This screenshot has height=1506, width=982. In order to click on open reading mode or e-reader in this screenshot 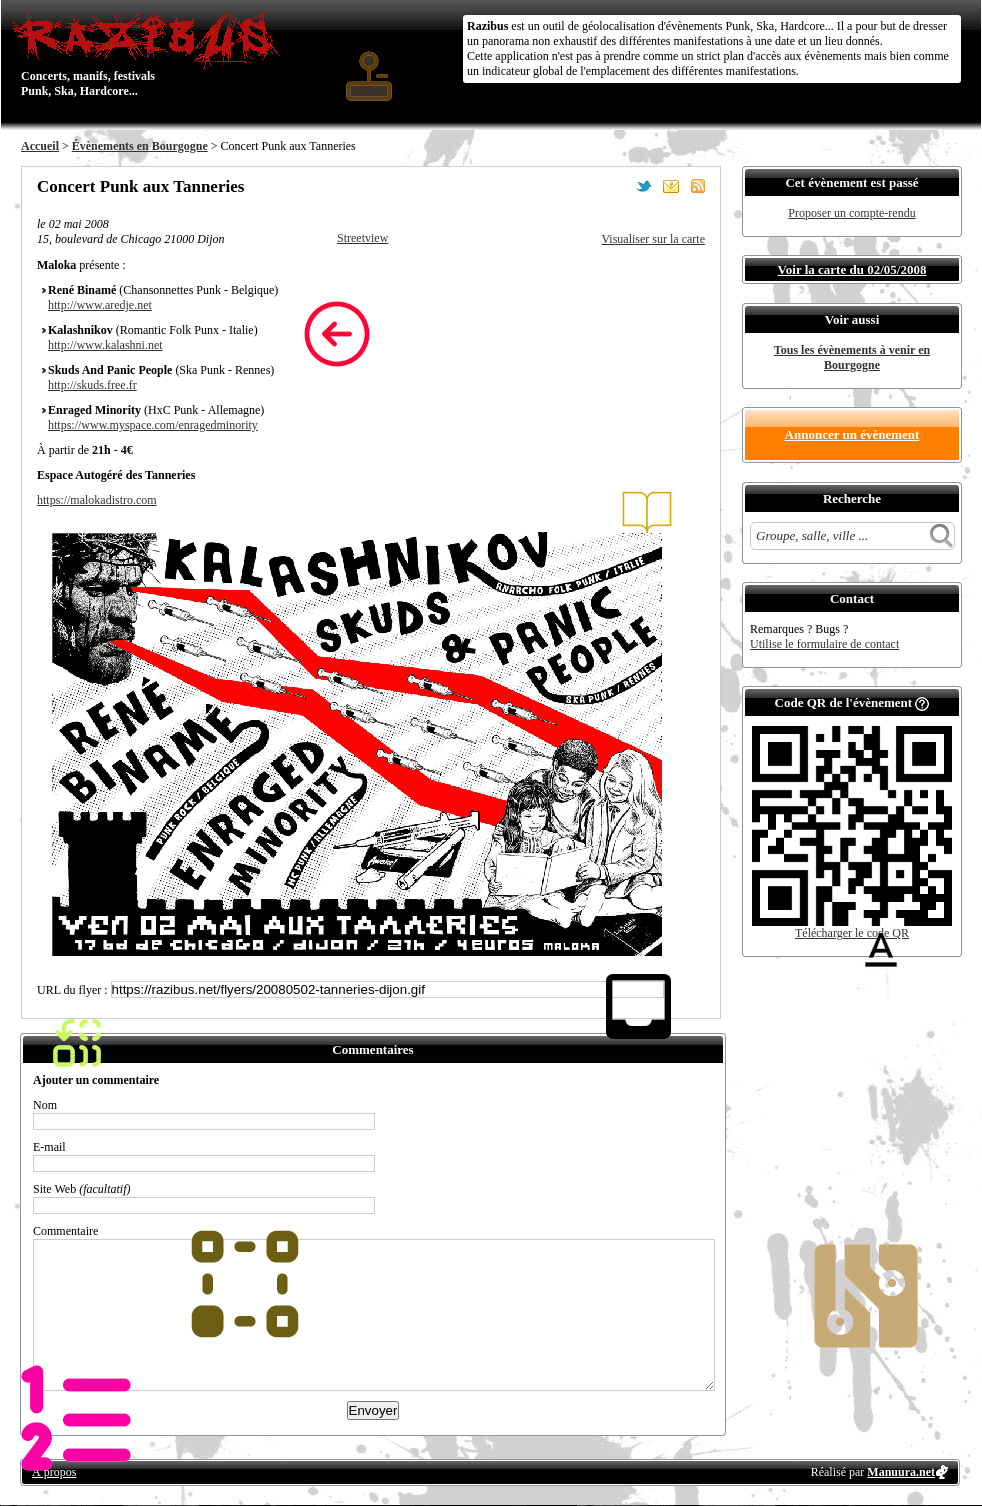, I will do `click(647, 509)`.